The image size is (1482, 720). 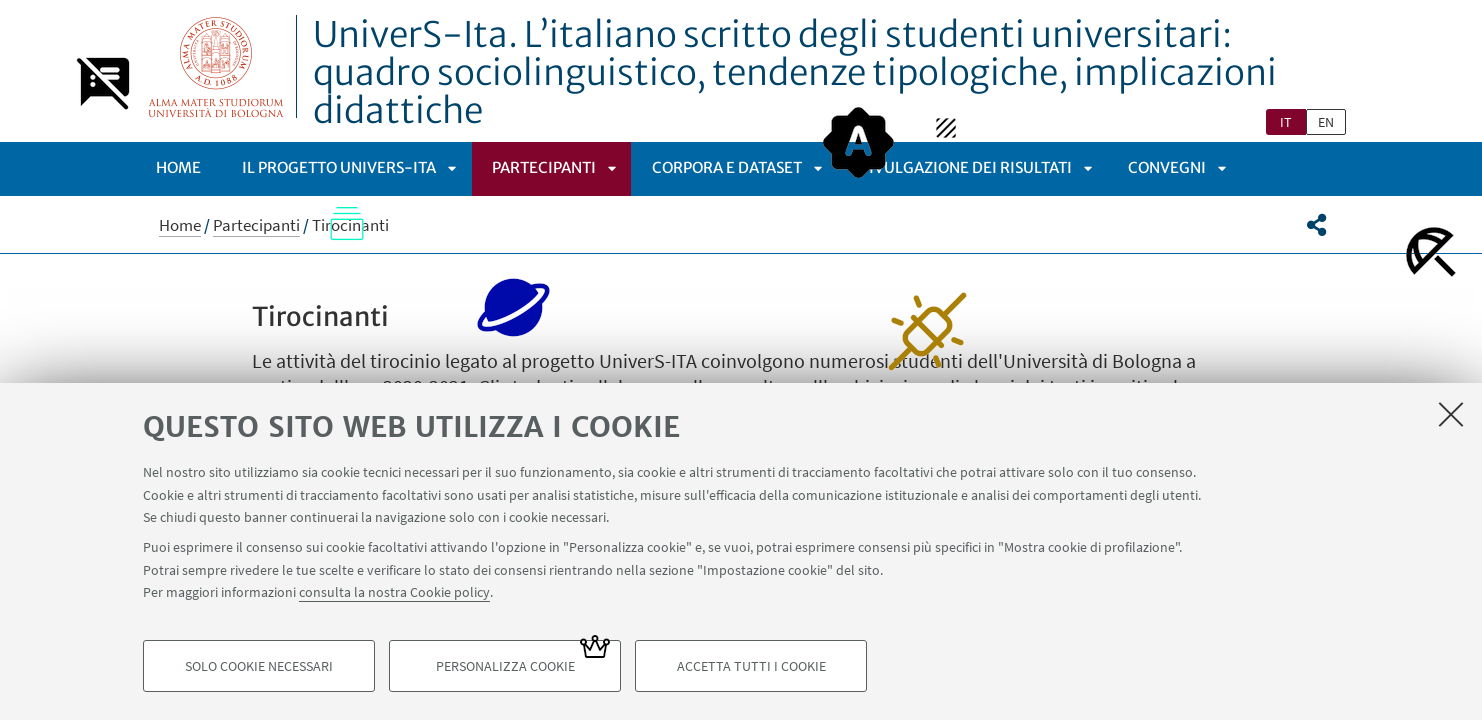 I want to click on mute or disable speaker notes, so click(x=105, y=82).